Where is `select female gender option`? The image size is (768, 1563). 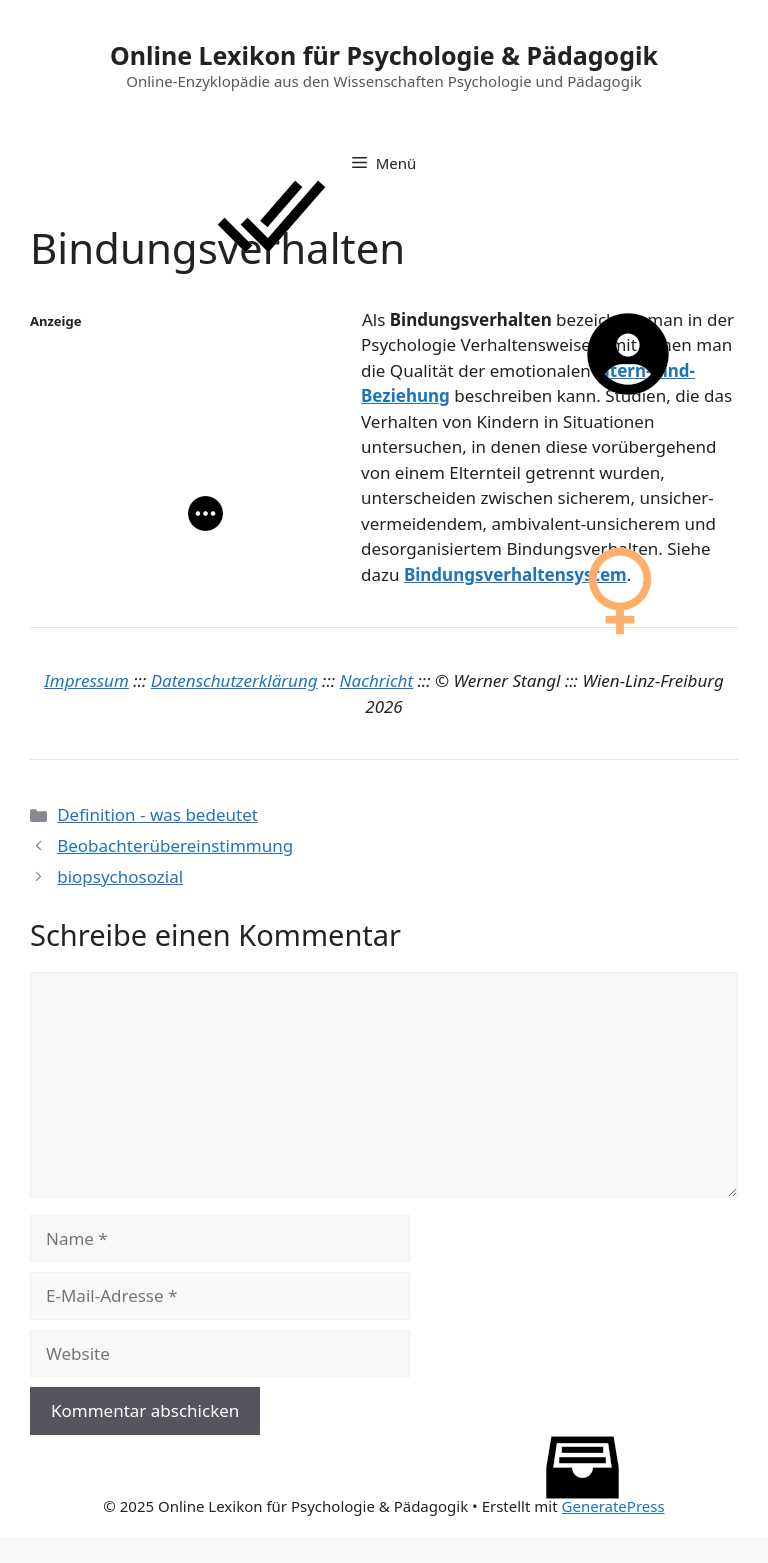
select female gender option is located at coordinates (620, 591).